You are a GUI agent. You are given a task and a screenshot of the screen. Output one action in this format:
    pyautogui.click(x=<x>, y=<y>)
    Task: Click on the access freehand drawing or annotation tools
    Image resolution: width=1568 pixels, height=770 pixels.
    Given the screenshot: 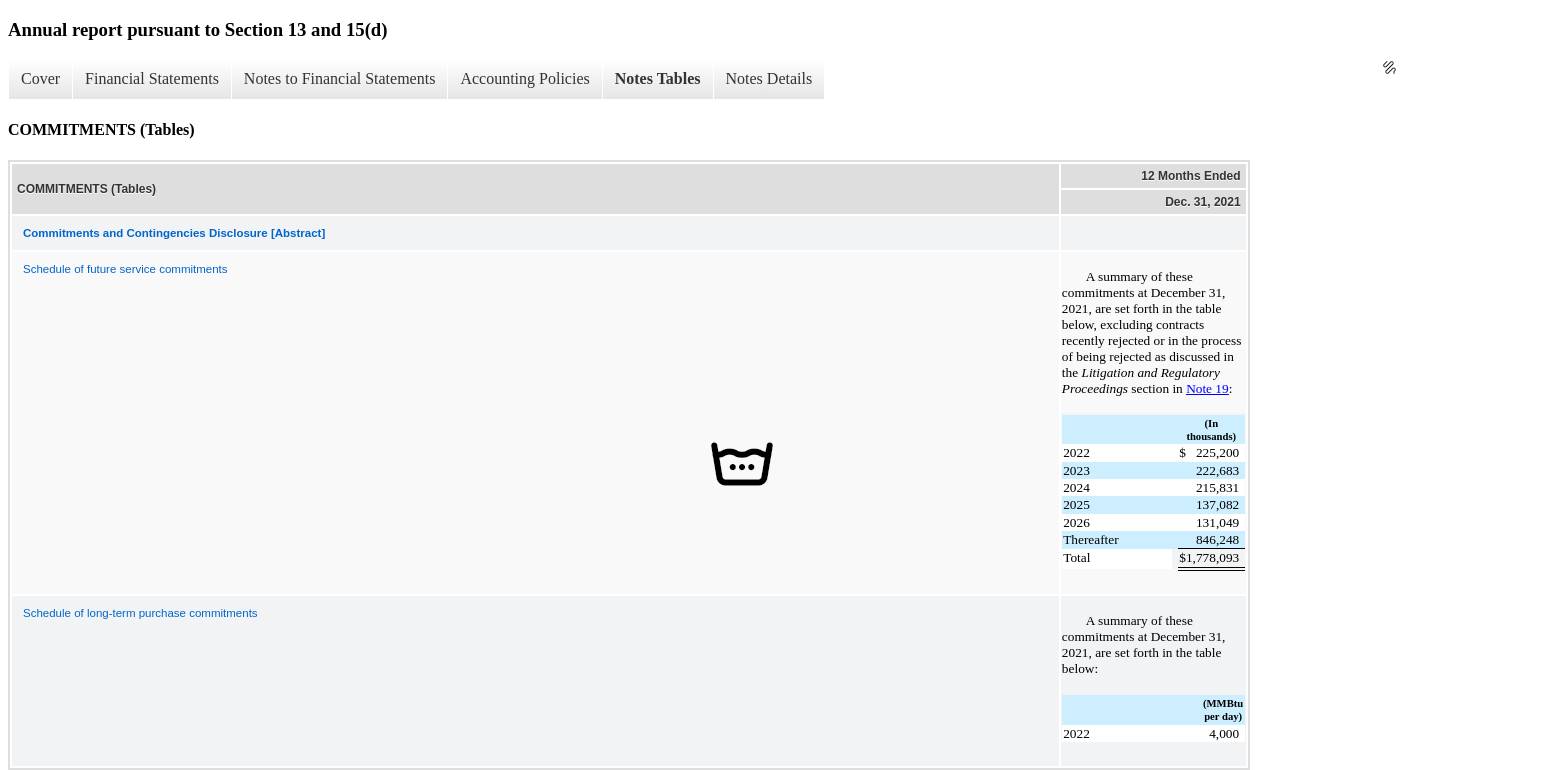 What is the action you would take?
    pyautogui.click(x=1389, y=67)
    